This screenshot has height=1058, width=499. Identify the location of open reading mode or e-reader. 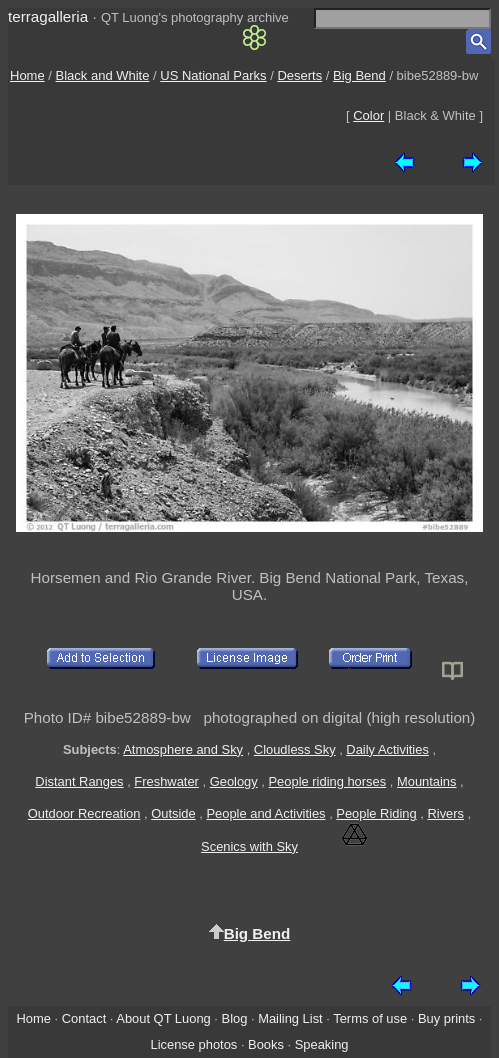
(452, 669).